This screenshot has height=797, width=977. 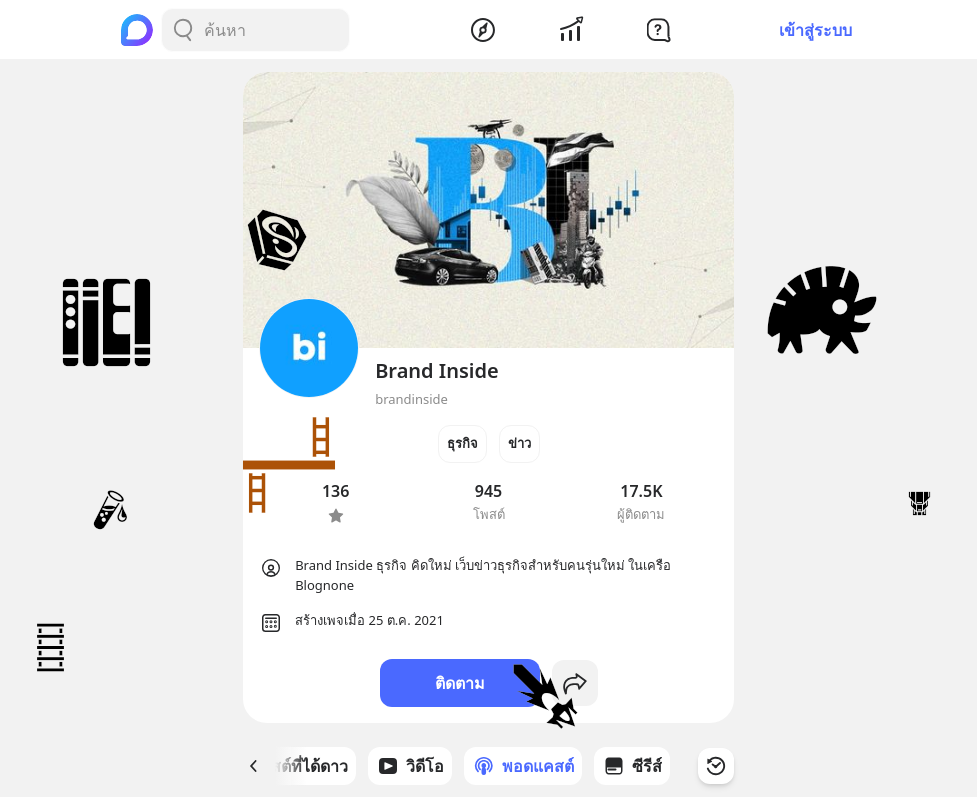 What do you see at coordinates (106, 322) in the screenshot?
I see `access your library or book collection` at bounding box center [106, 322].